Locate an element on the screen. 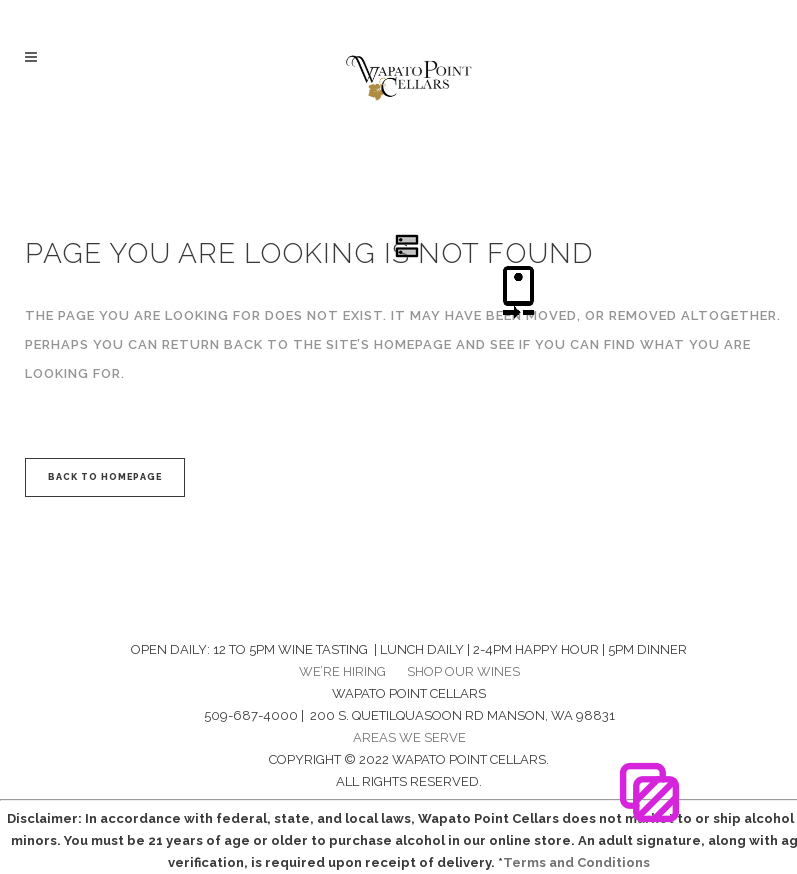  access server or DNS settings is located at coordinates (407, 246).